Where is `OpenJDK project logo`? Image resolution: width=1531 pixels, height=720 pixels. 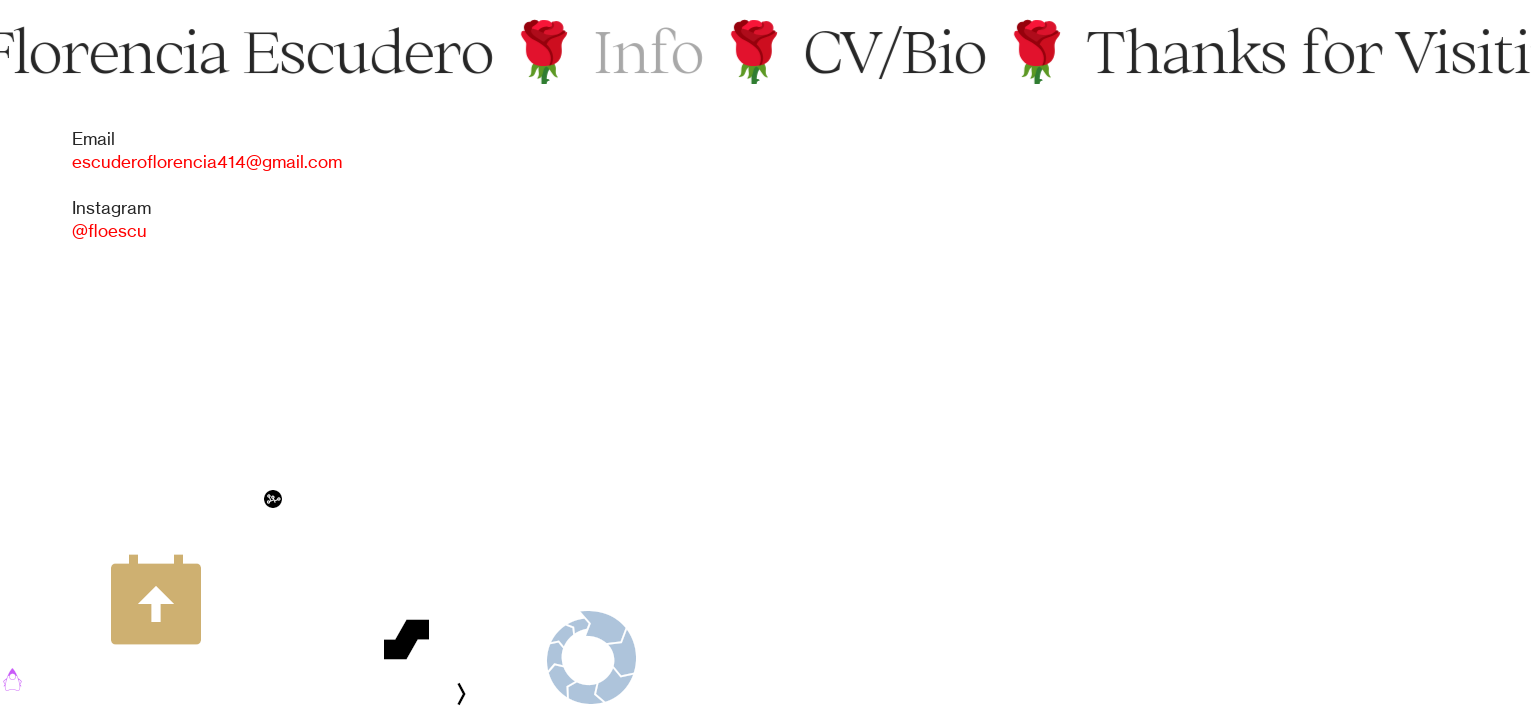
OpenJDK project logo is located at coordinates (12, 679).